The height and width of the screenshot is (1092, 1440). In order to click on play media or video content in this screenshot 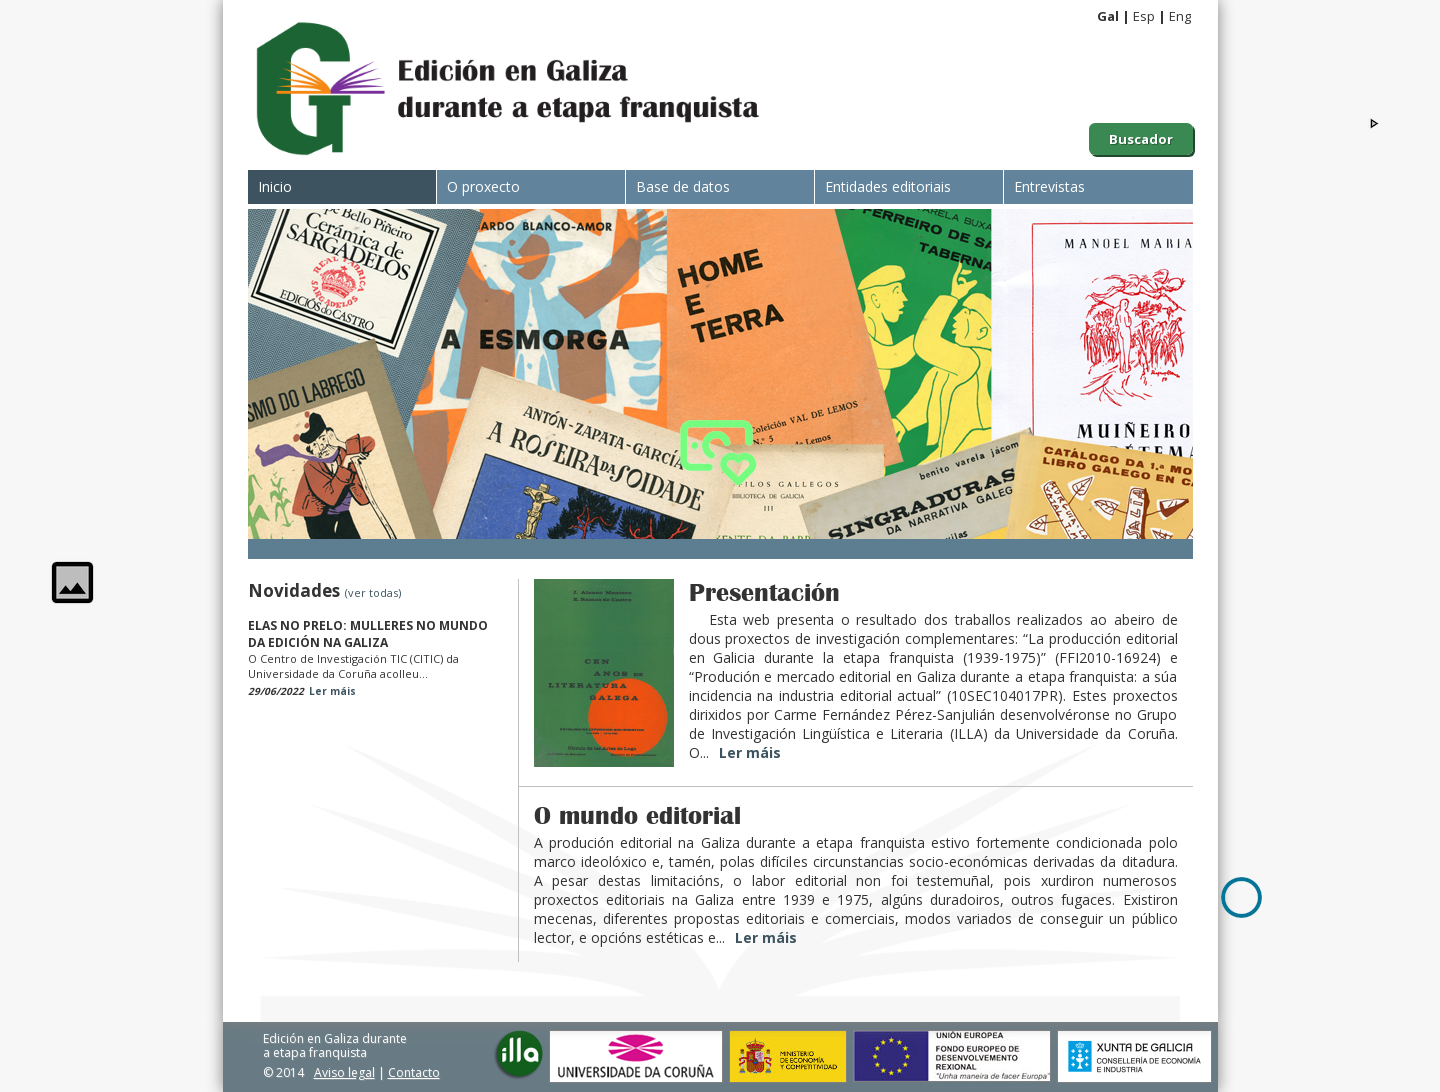, I will do `click(1373, 123)`.